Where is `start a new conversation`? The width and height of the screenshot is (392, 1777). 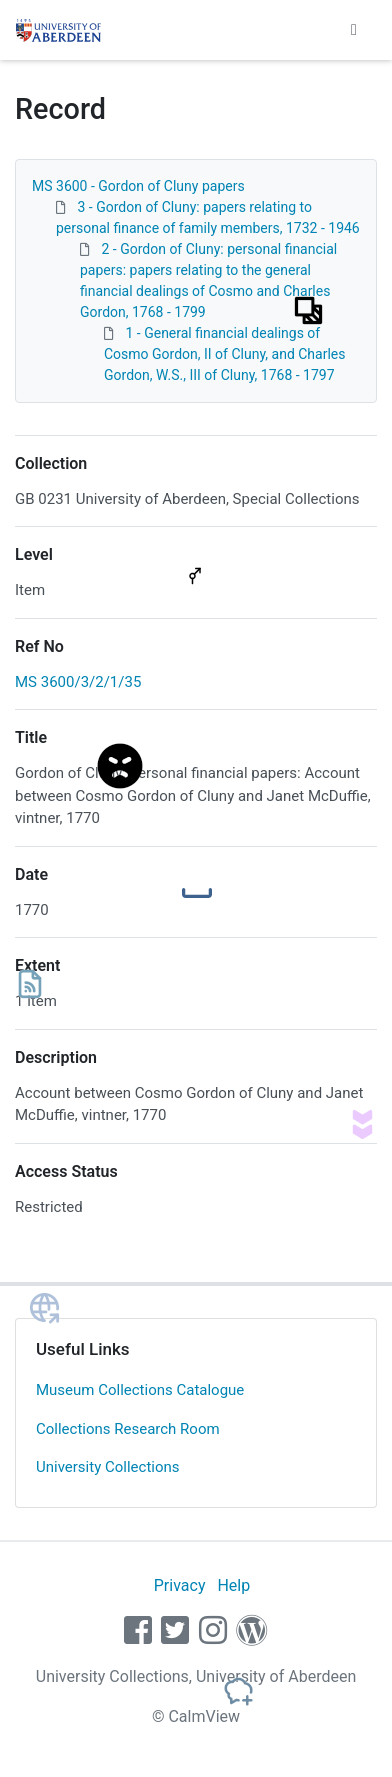 start a new conversation is located at coordinates (238, 1691).